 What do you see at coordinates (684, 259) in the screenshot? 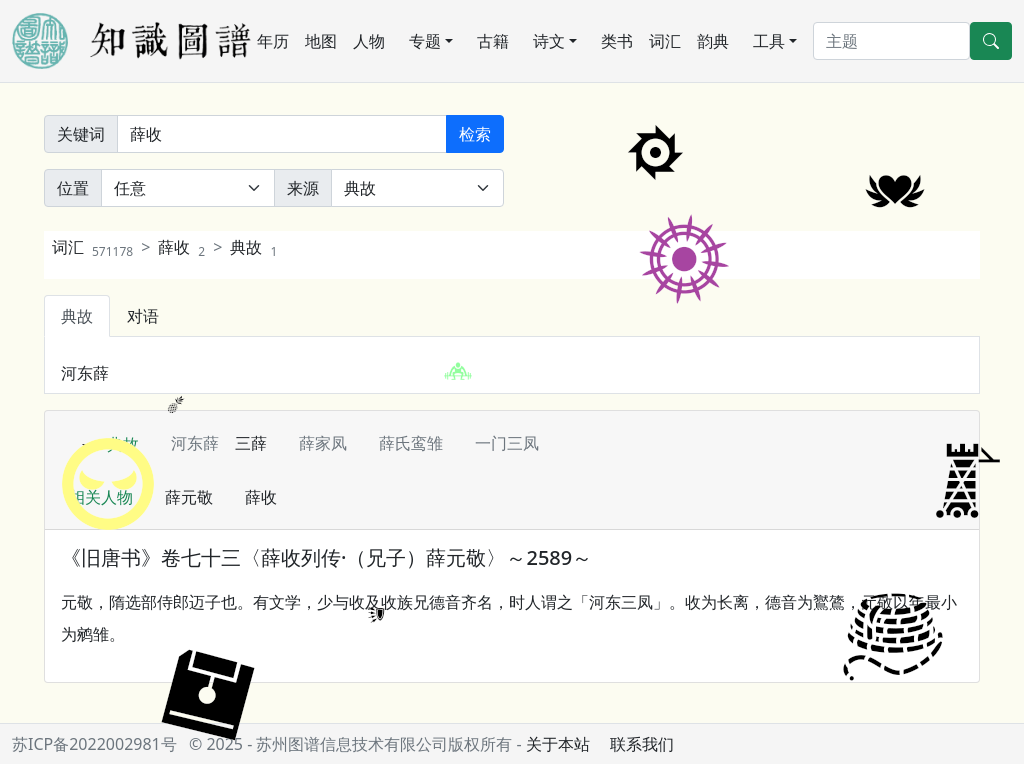
I see `sun or light-based ability icon in a game interface` at bounding box center [684, 259].